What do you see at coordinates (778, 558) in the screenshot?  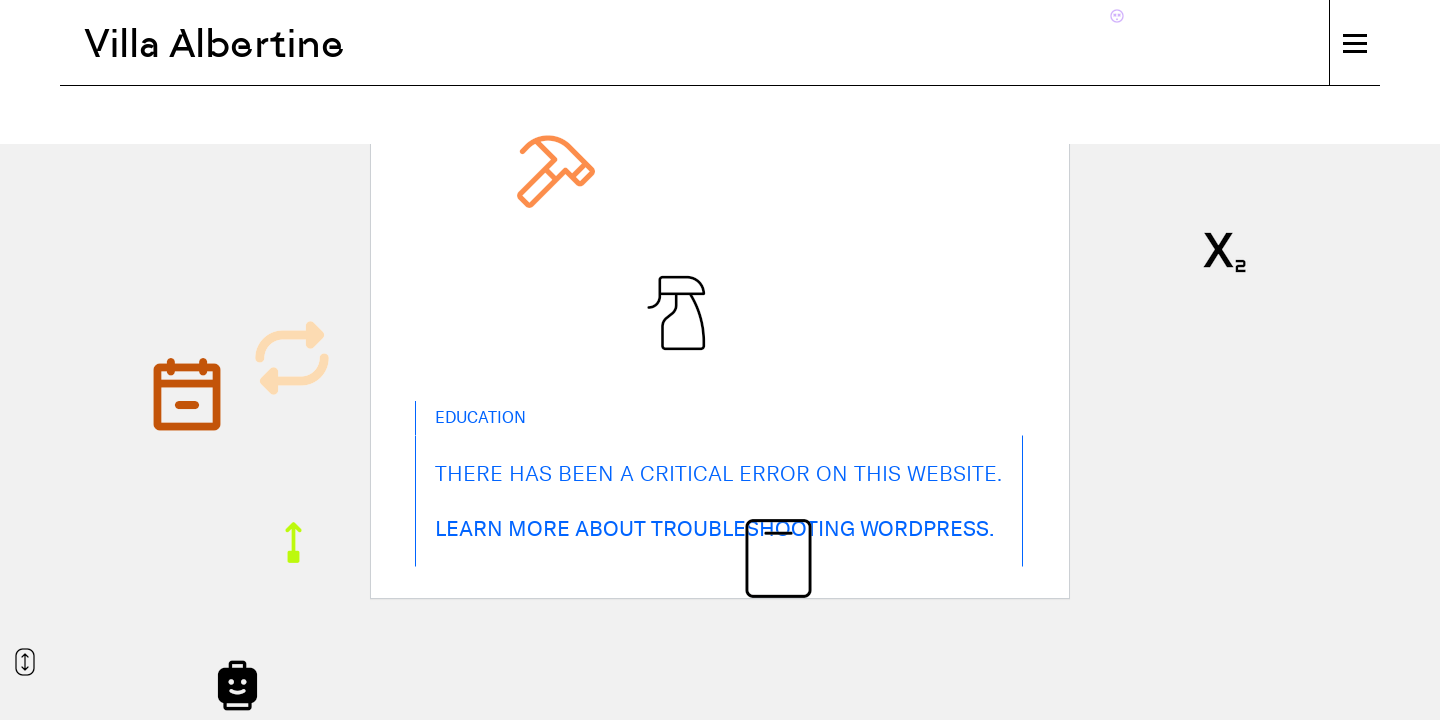 I see `tablet device with speaker` at bounding box center [778, 558].